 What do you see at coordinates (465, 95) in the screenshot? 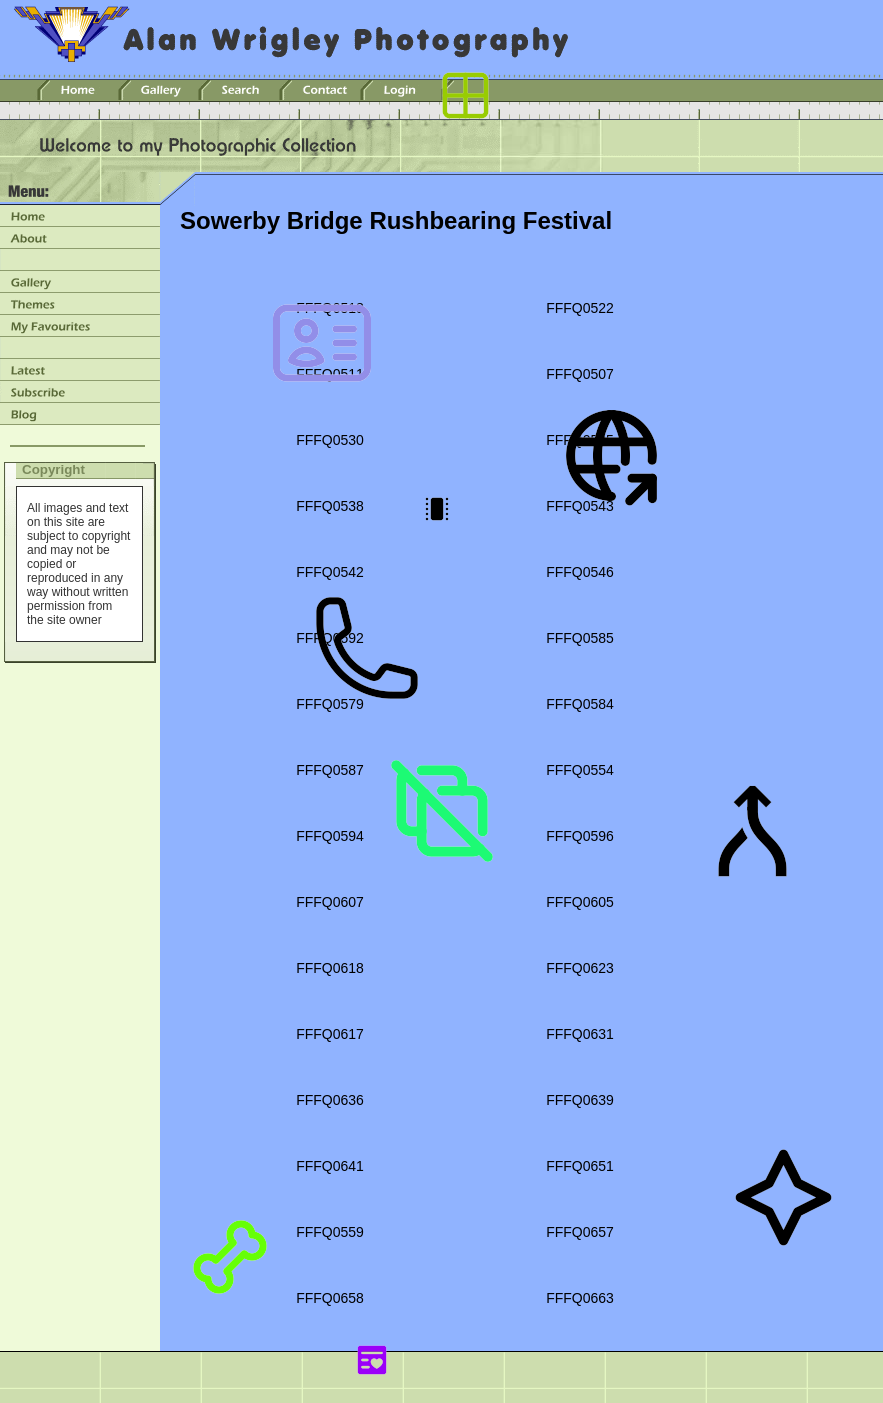
I see `switch to grid view` at bounding box center [465, 95].